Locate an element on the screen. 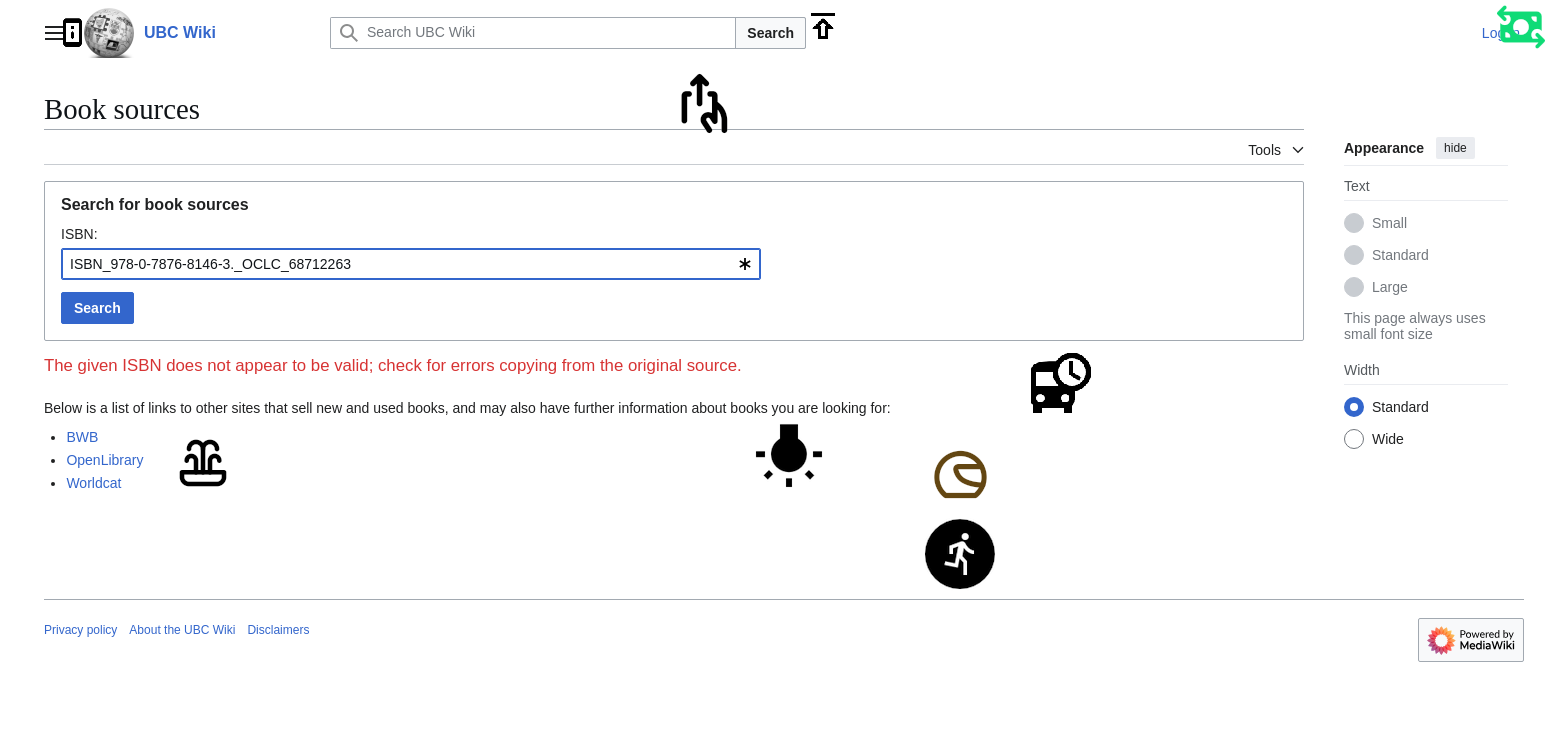 This screenshot has width=1568, height=752. adjust incandescent light settings is located at coordinates (789, 454).